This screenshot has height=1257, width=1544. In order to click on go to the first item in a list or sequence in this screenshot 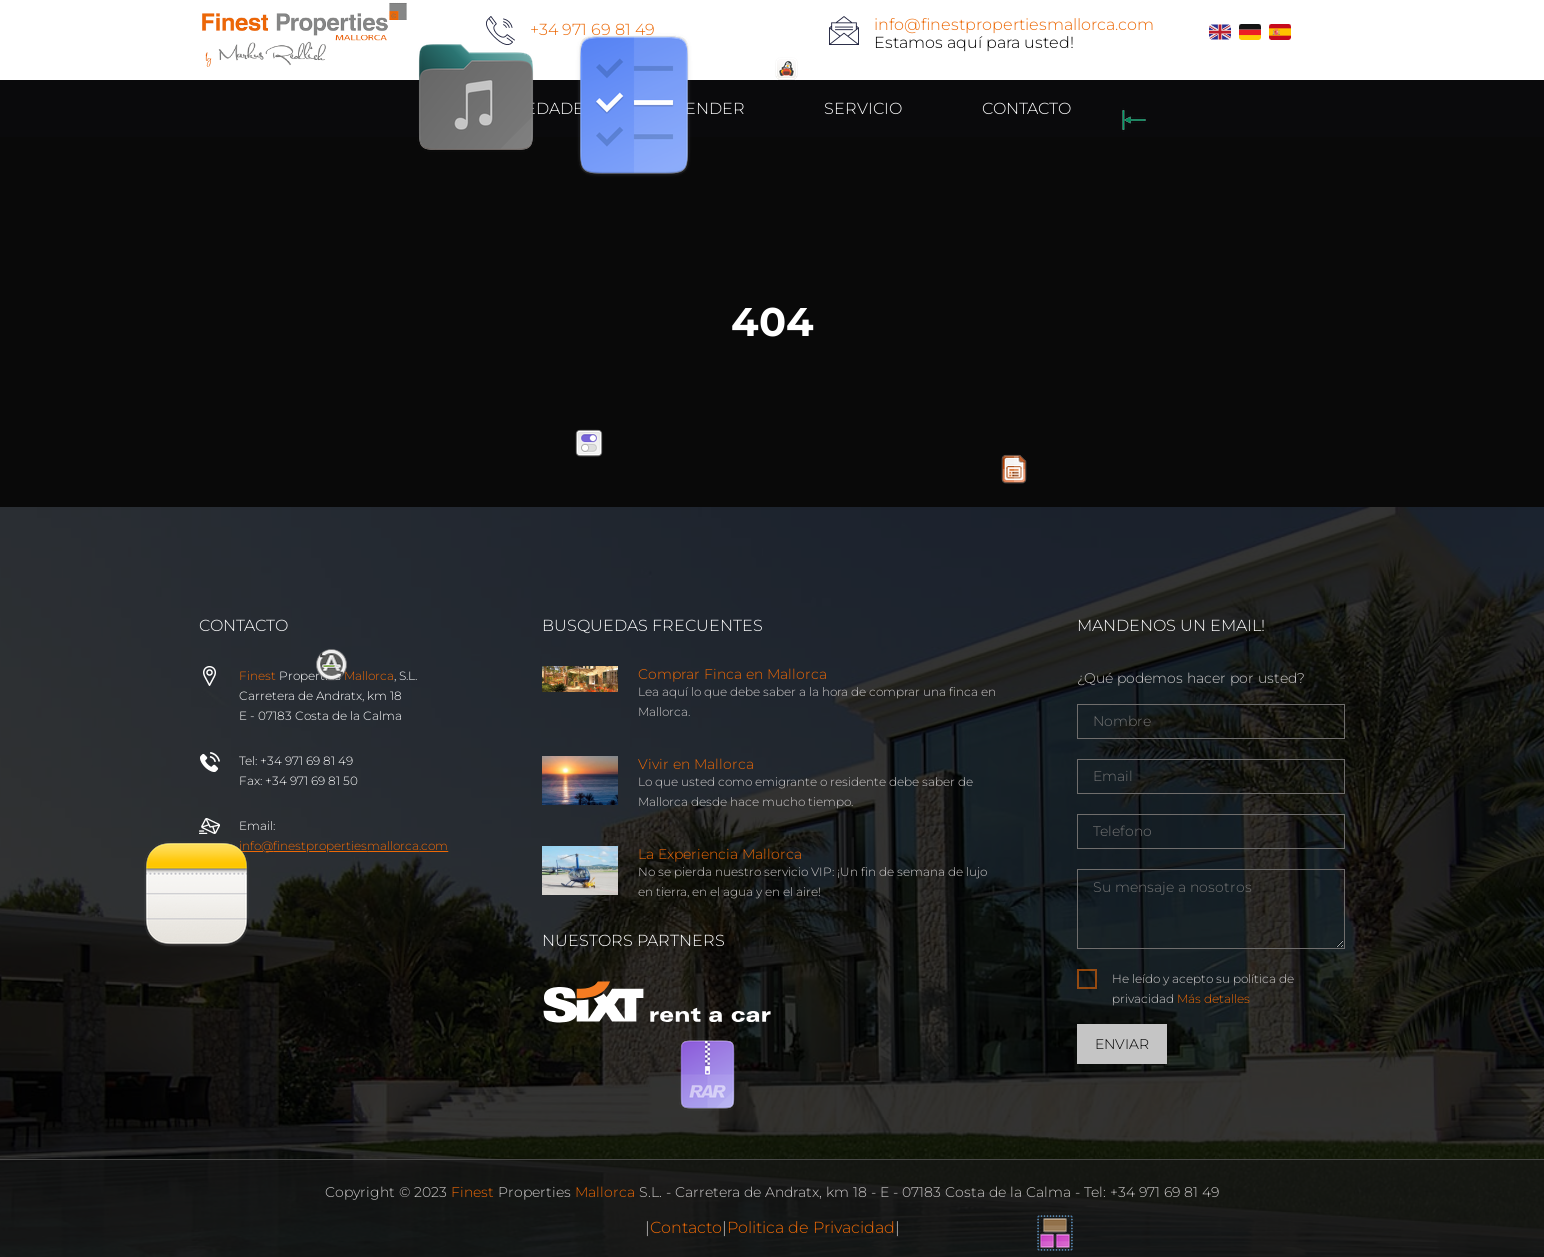, I will do `click(1134, 120)`.